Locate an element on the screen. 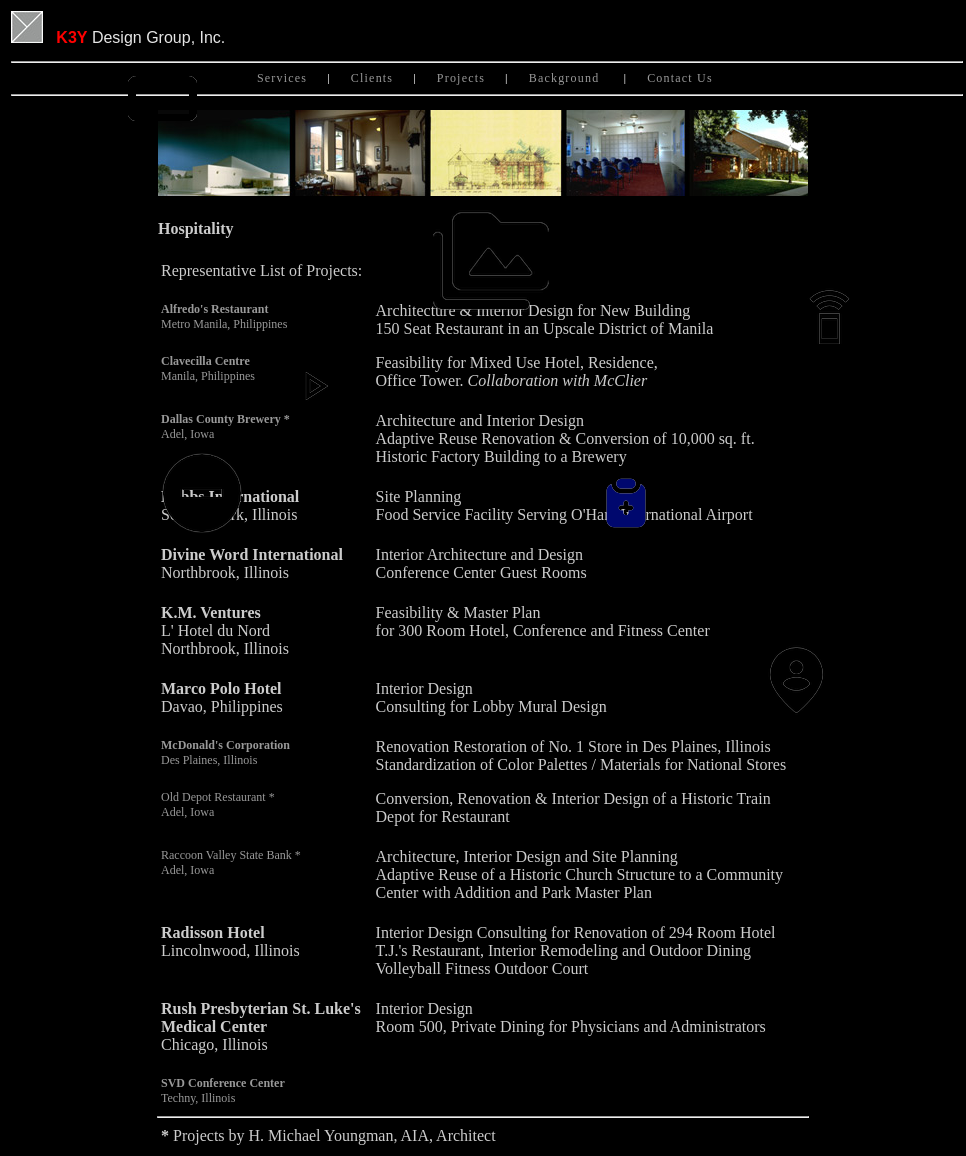  view a contact's location on the map is located at coordinates (796, 680).